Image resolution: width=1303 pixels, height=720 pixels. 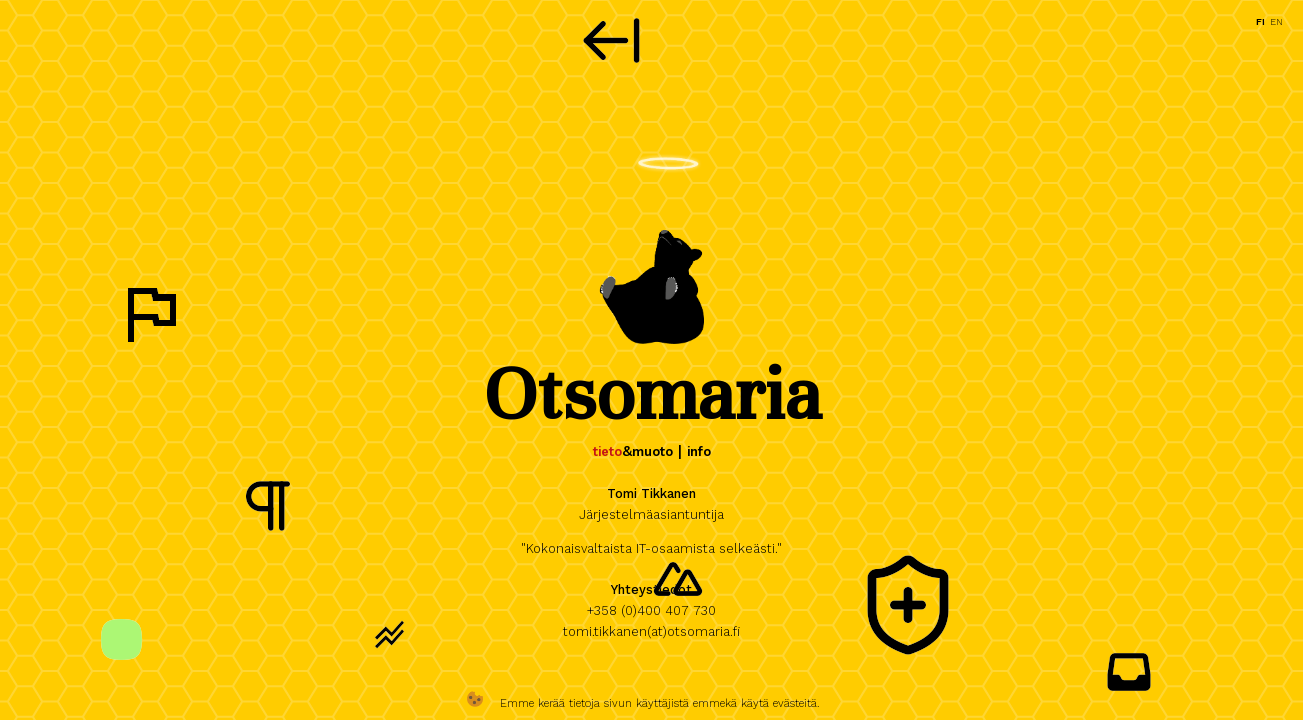 I want to click on add a new security feature or protection, so click(x=908, y=605).